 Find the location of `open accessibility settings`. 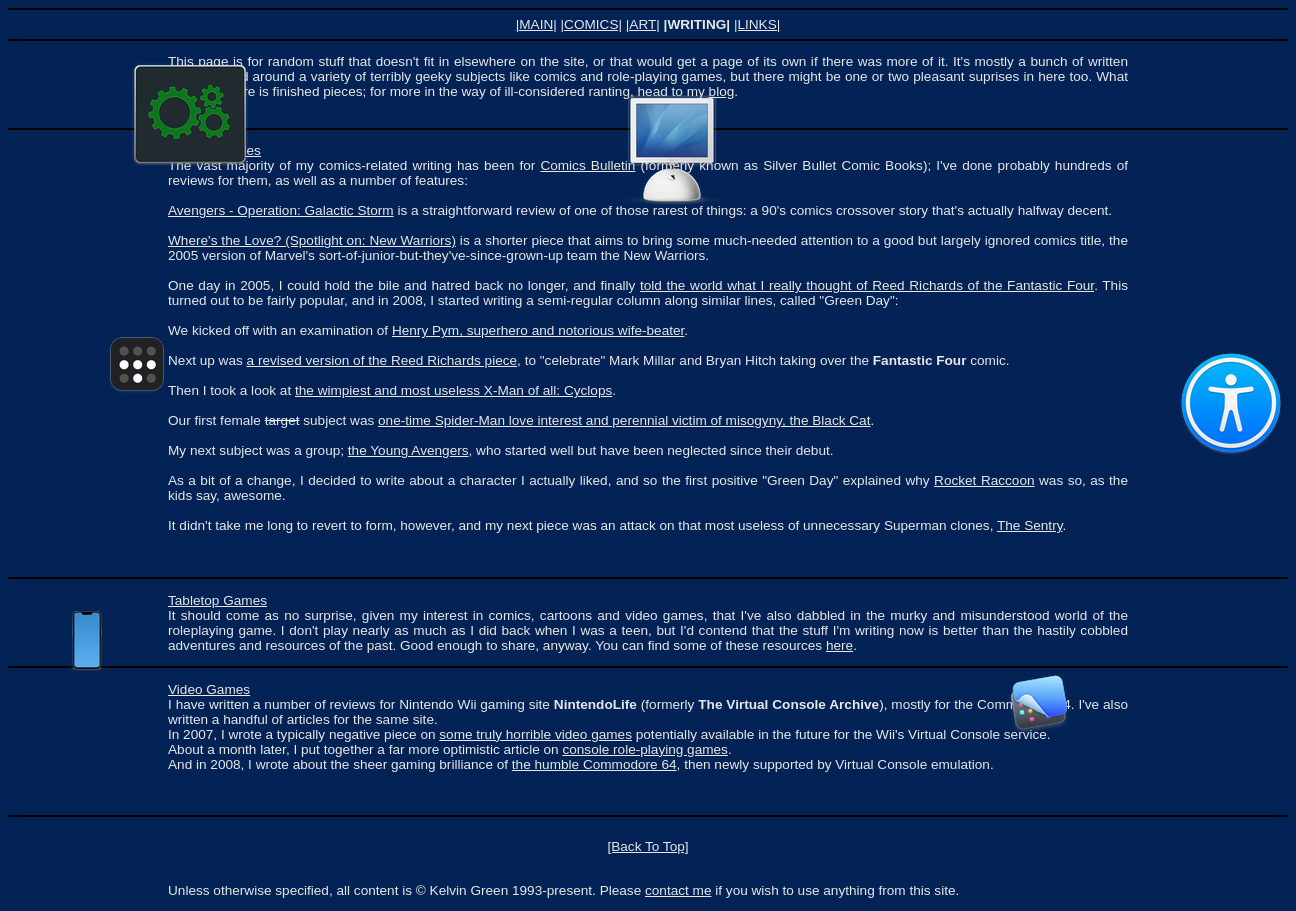

open accessibility settings is located at coordinates (1231, 403).